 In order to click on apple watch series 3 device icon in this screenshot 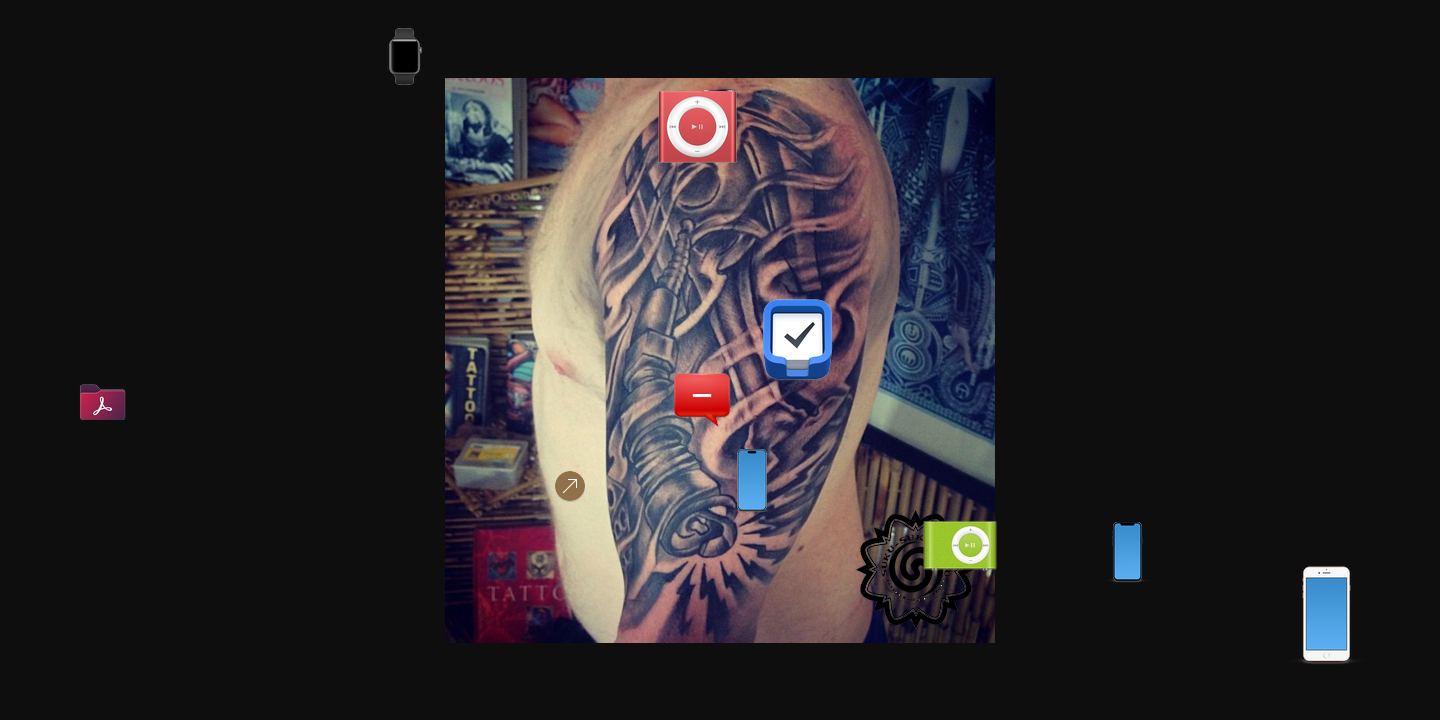, I will do `click(404, 56)`.